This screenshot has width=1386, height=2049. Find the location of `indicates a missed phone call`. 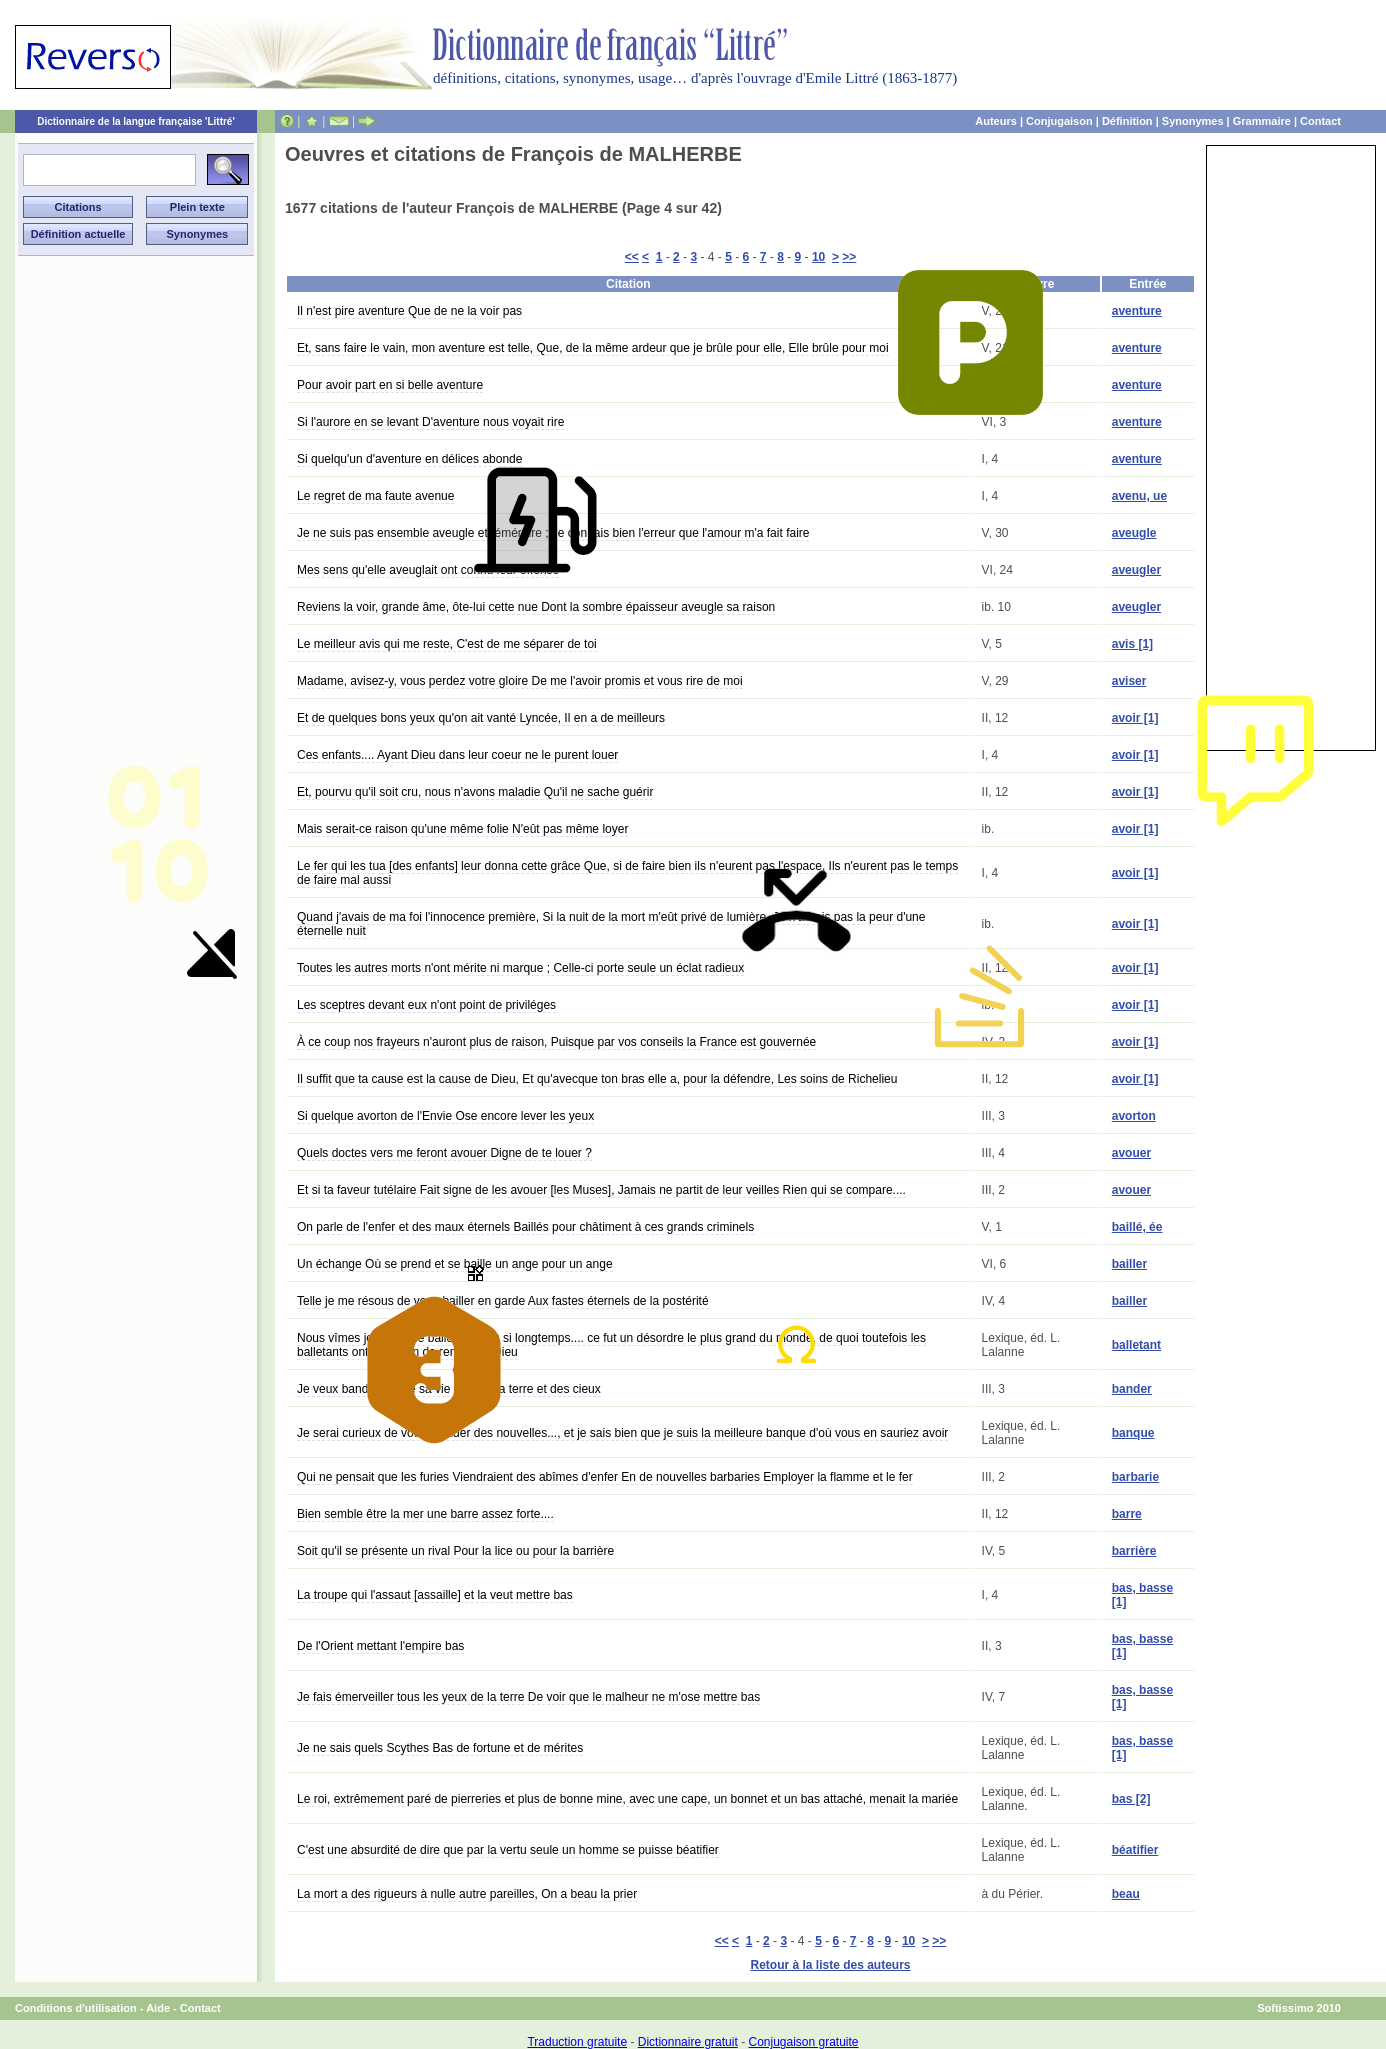

indicates a missed phone call is located at coordinates (796, 910).